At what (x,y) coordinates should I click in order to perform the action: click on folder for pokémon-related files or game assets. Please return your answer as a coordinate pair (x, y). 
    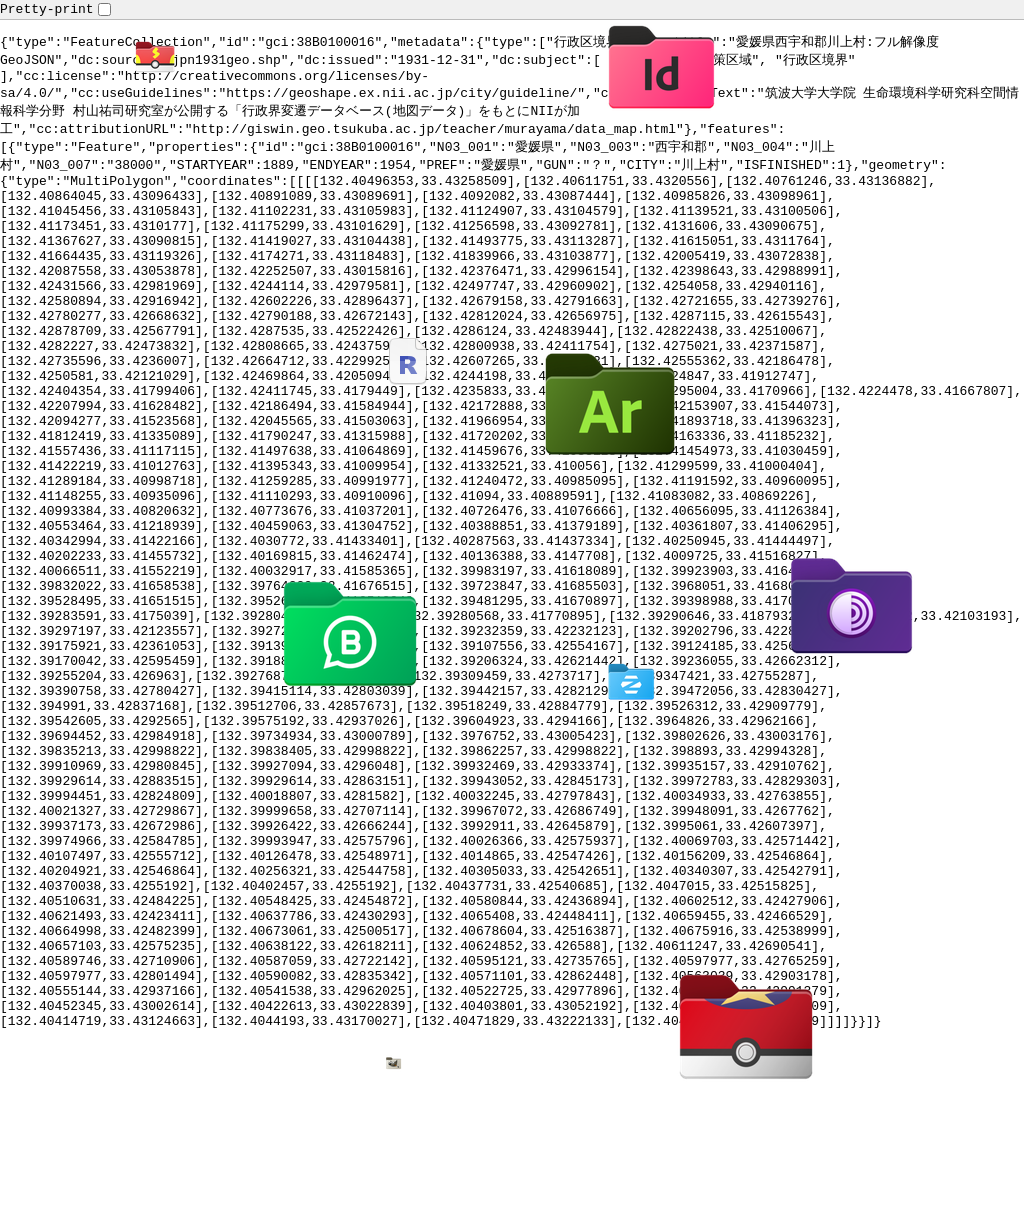
    Looking at the image, I should click on (155, 58).